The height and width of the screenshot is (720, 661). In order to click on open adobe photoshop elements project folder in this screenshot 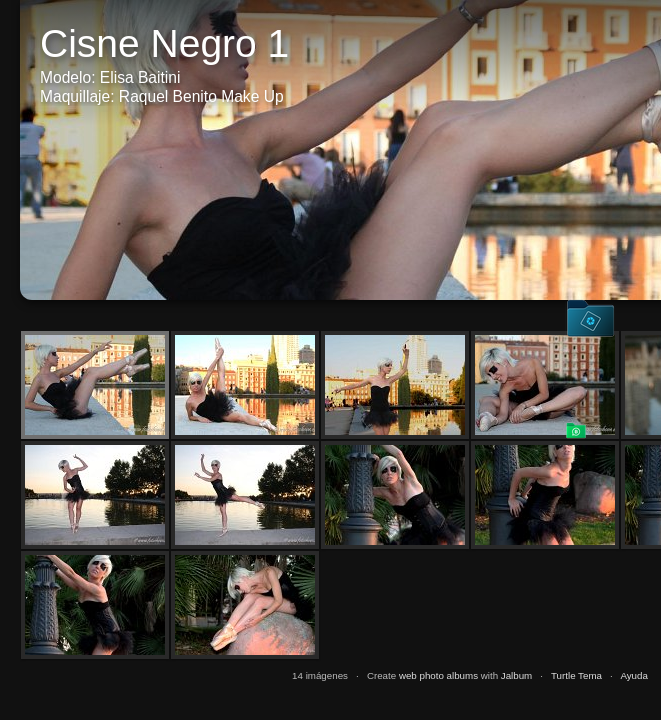, I will do `click(590, 319)`.